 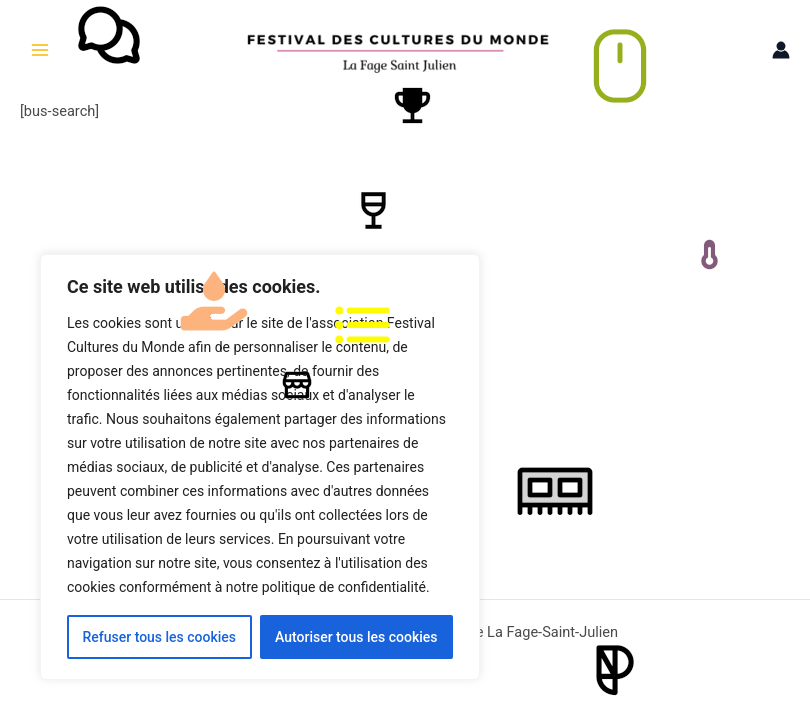 What do you see at coordinates (555, 490) in the screenshot?
I see `view system memory or RAM usage` at bounding box center [555, 490].